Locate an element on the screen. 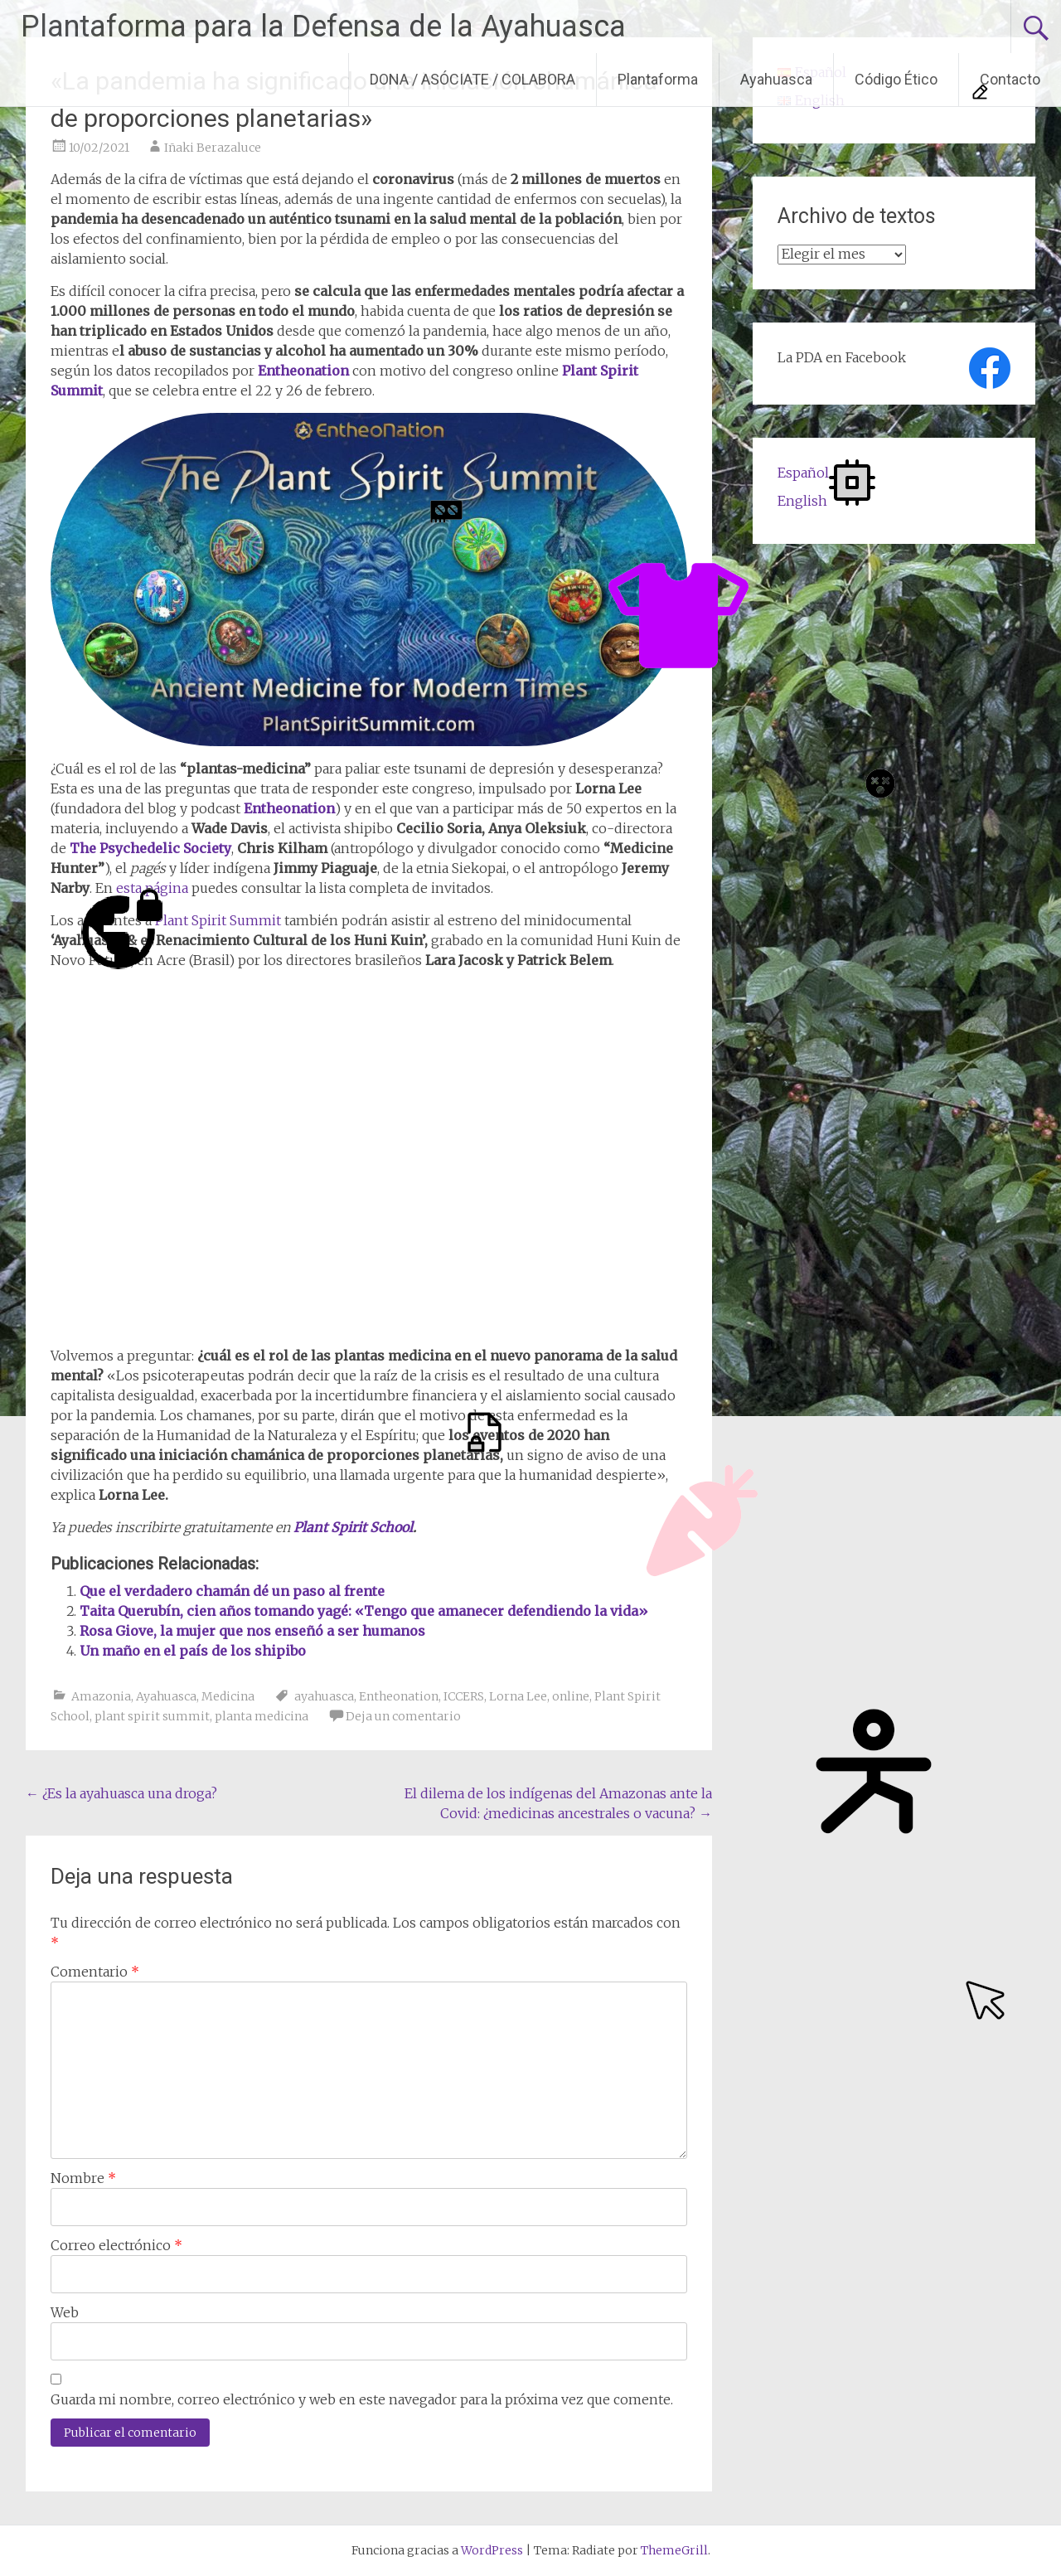  view graphics card or GPU information is located at coordinates (446, 511).